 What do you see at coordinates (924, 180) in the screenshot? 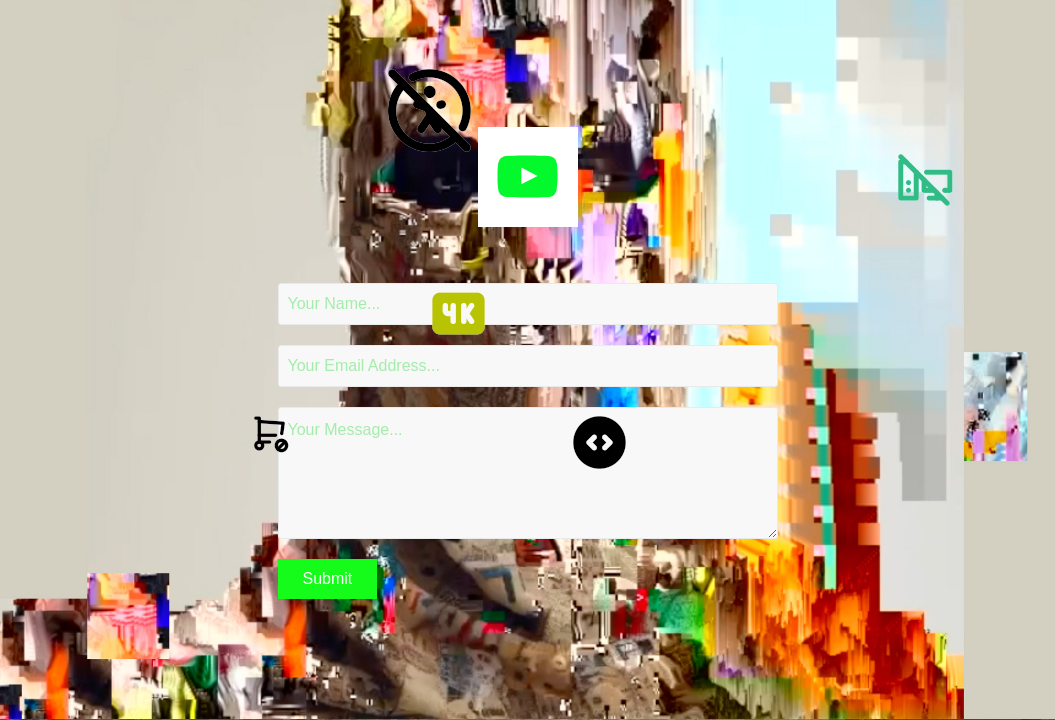
I see `indicates desktop computer is offline or disconnected` at bounding box center [924, 180].